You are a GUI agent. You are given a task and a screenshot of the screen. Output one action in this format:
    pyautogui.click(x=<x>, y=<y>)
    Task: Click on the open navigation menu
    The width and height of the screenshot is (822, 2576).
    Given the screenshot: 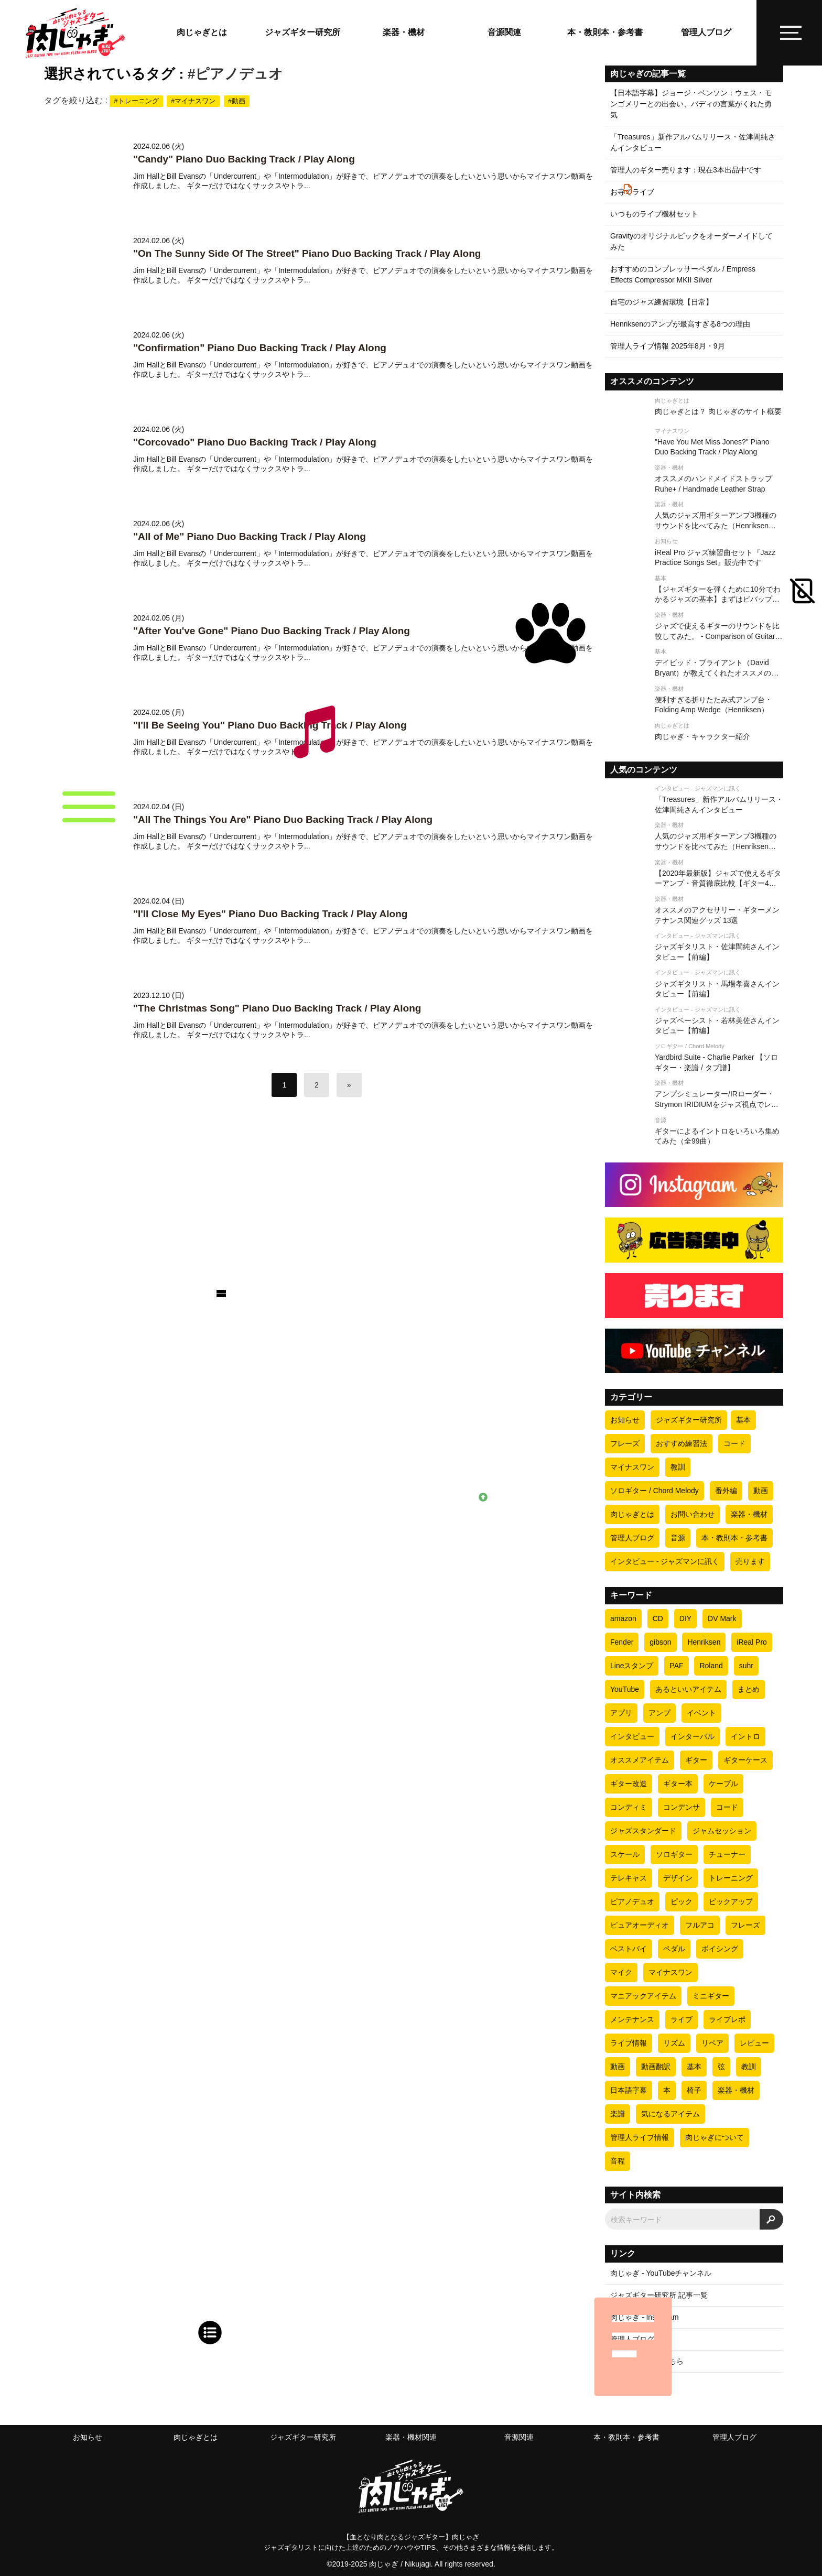 What is the action you would take?
    pyautogui.click(x=89, y=807)
    